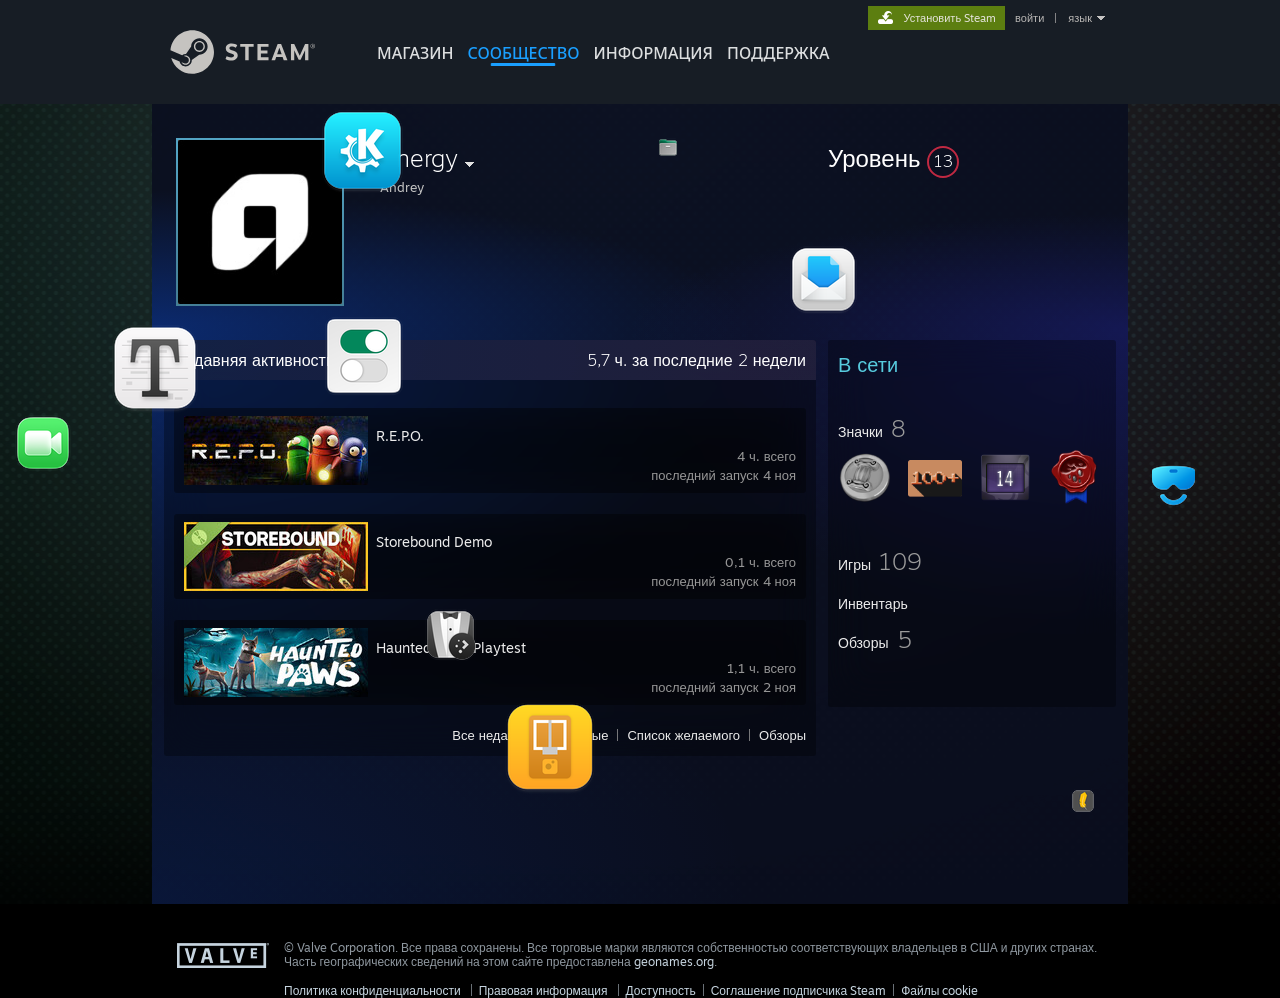 Image resolution: width=1280 pixels, height=998 pixels. I want to click on open Piper mouse configuration app, so click(550, 747).